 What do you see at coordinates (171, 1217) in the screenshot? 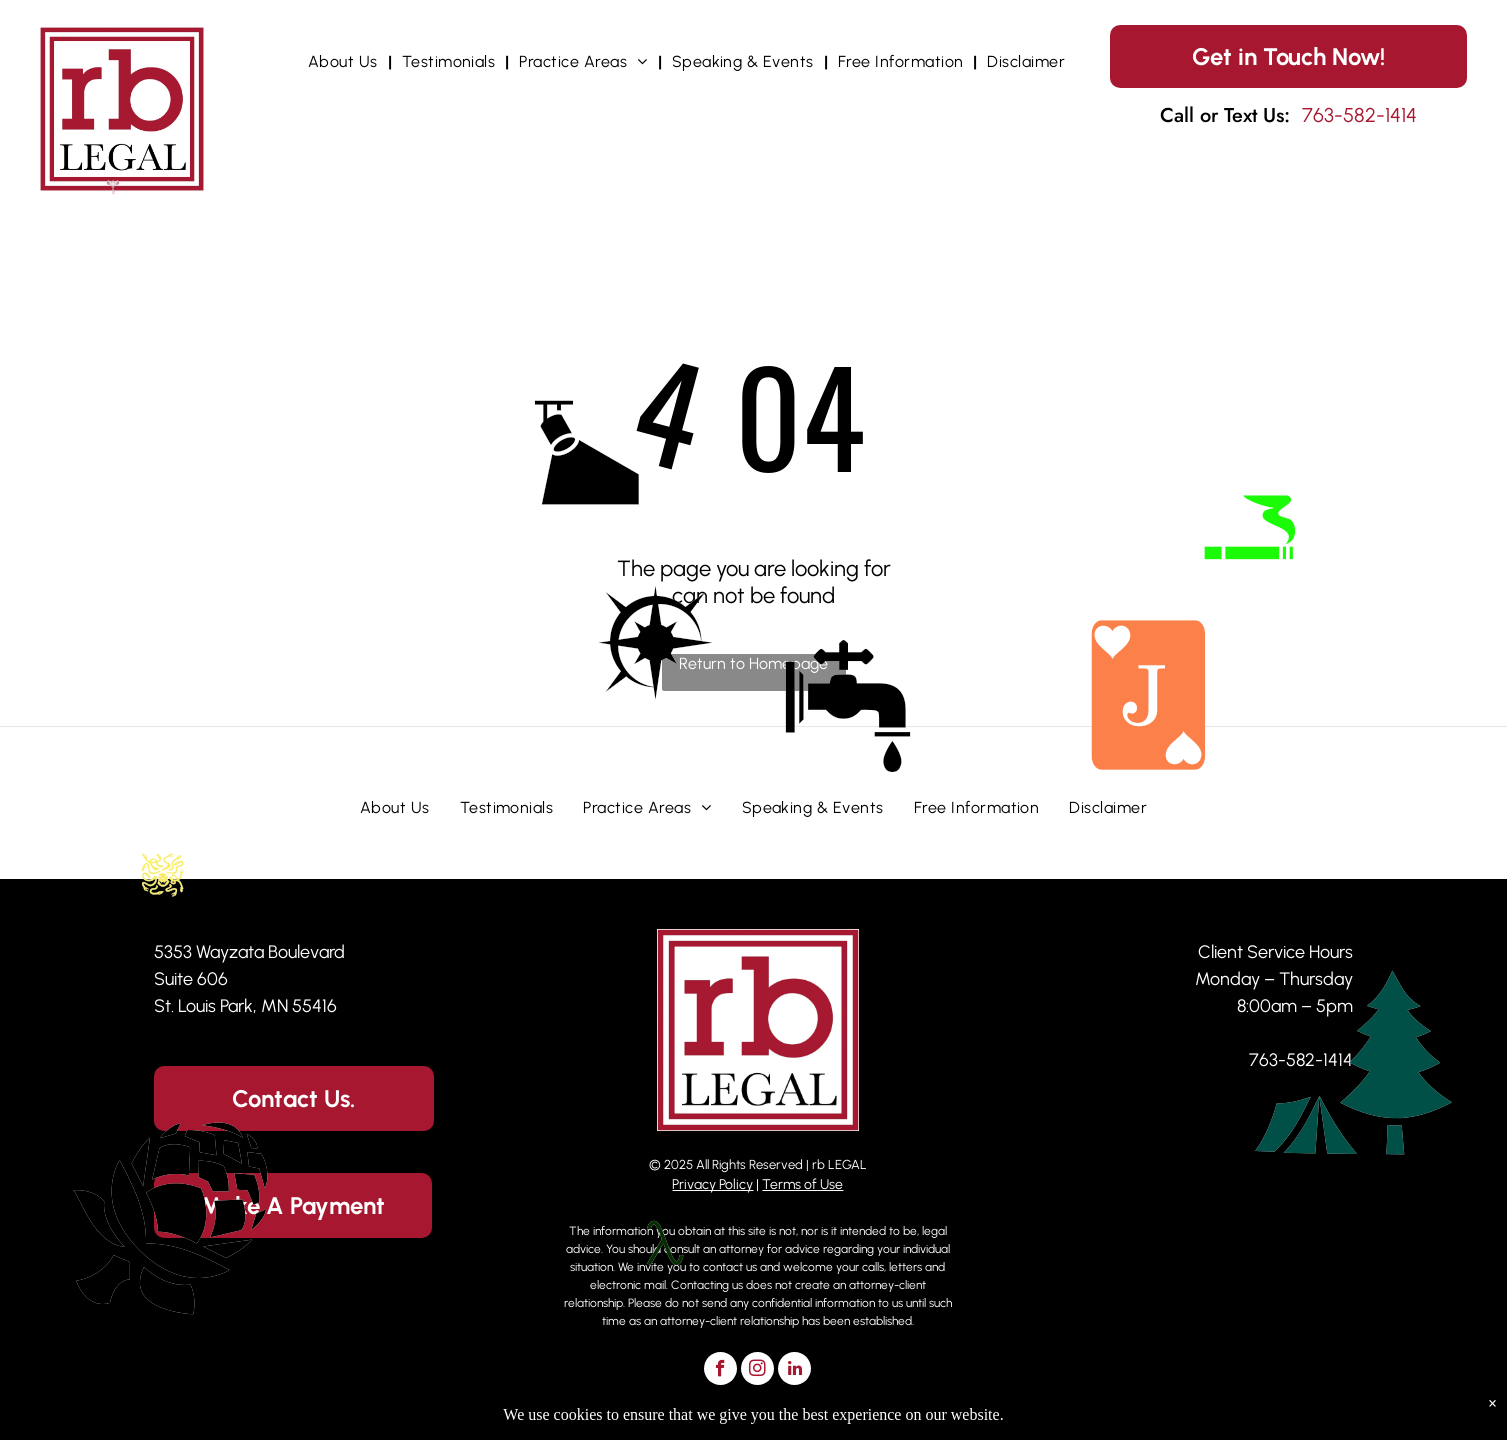
I see `select artichoke as an ingredient` at bounding box center [171, 1217].